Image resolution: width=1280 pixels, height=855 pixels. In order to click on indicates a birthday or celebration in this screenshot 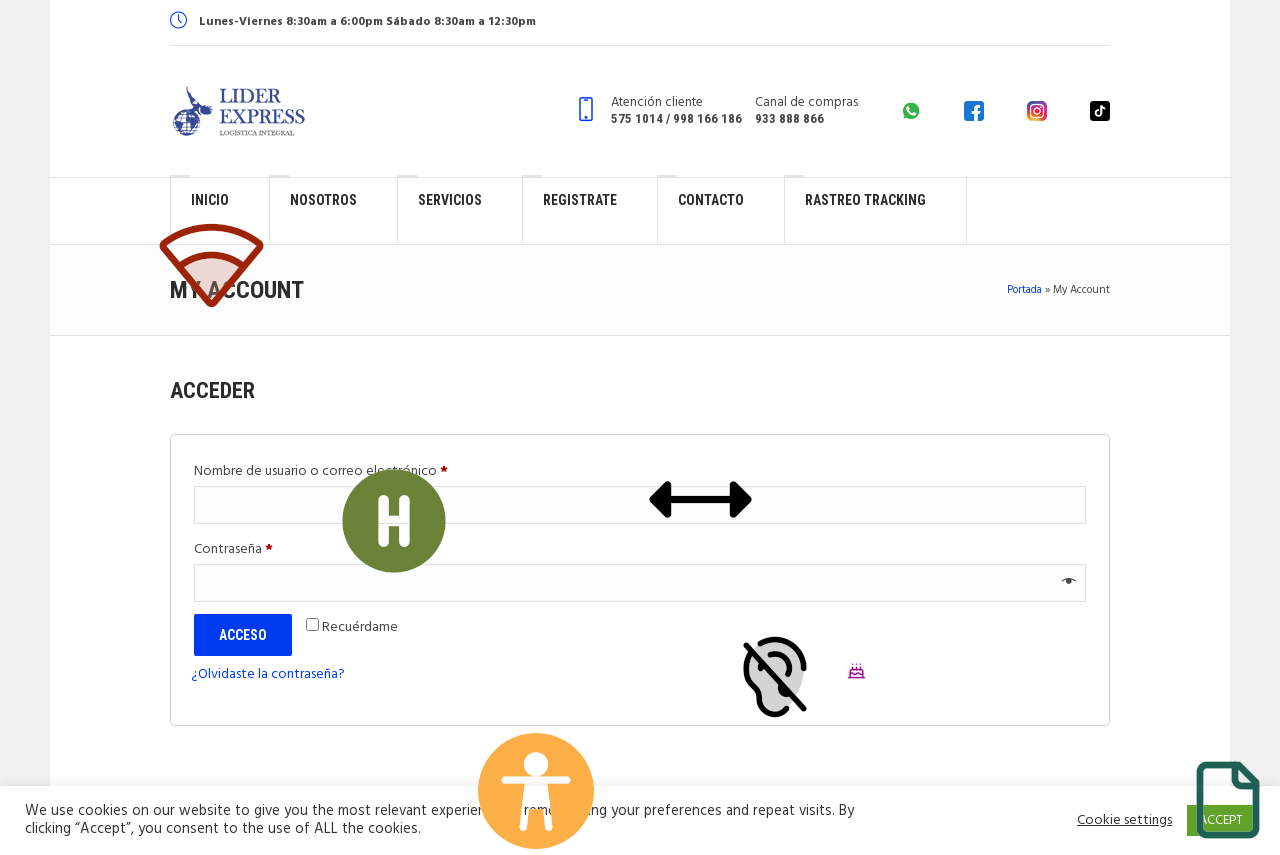, I will do `click(856, 670)`.